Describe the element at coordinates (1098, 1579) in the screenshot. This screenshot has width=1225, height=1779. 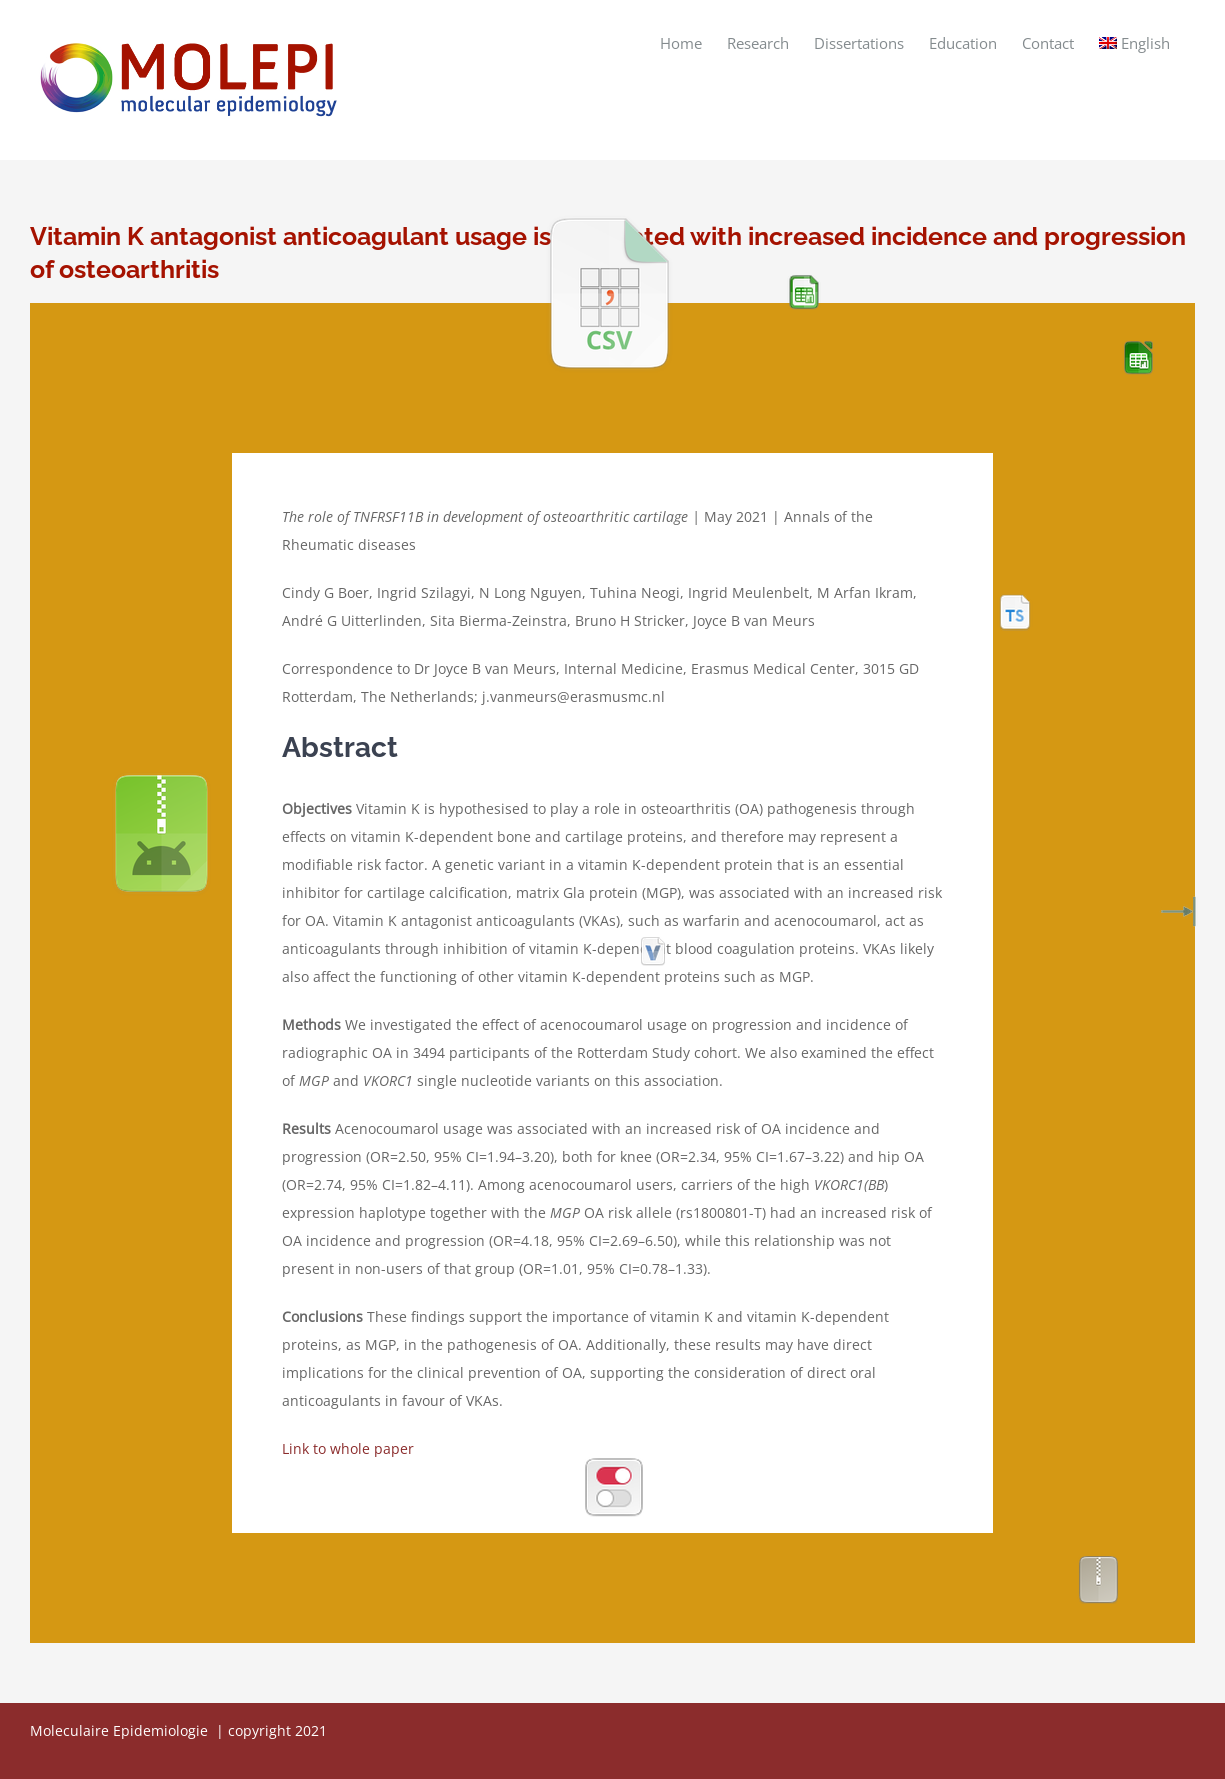
I see `open engrampa archive manager` at that location.